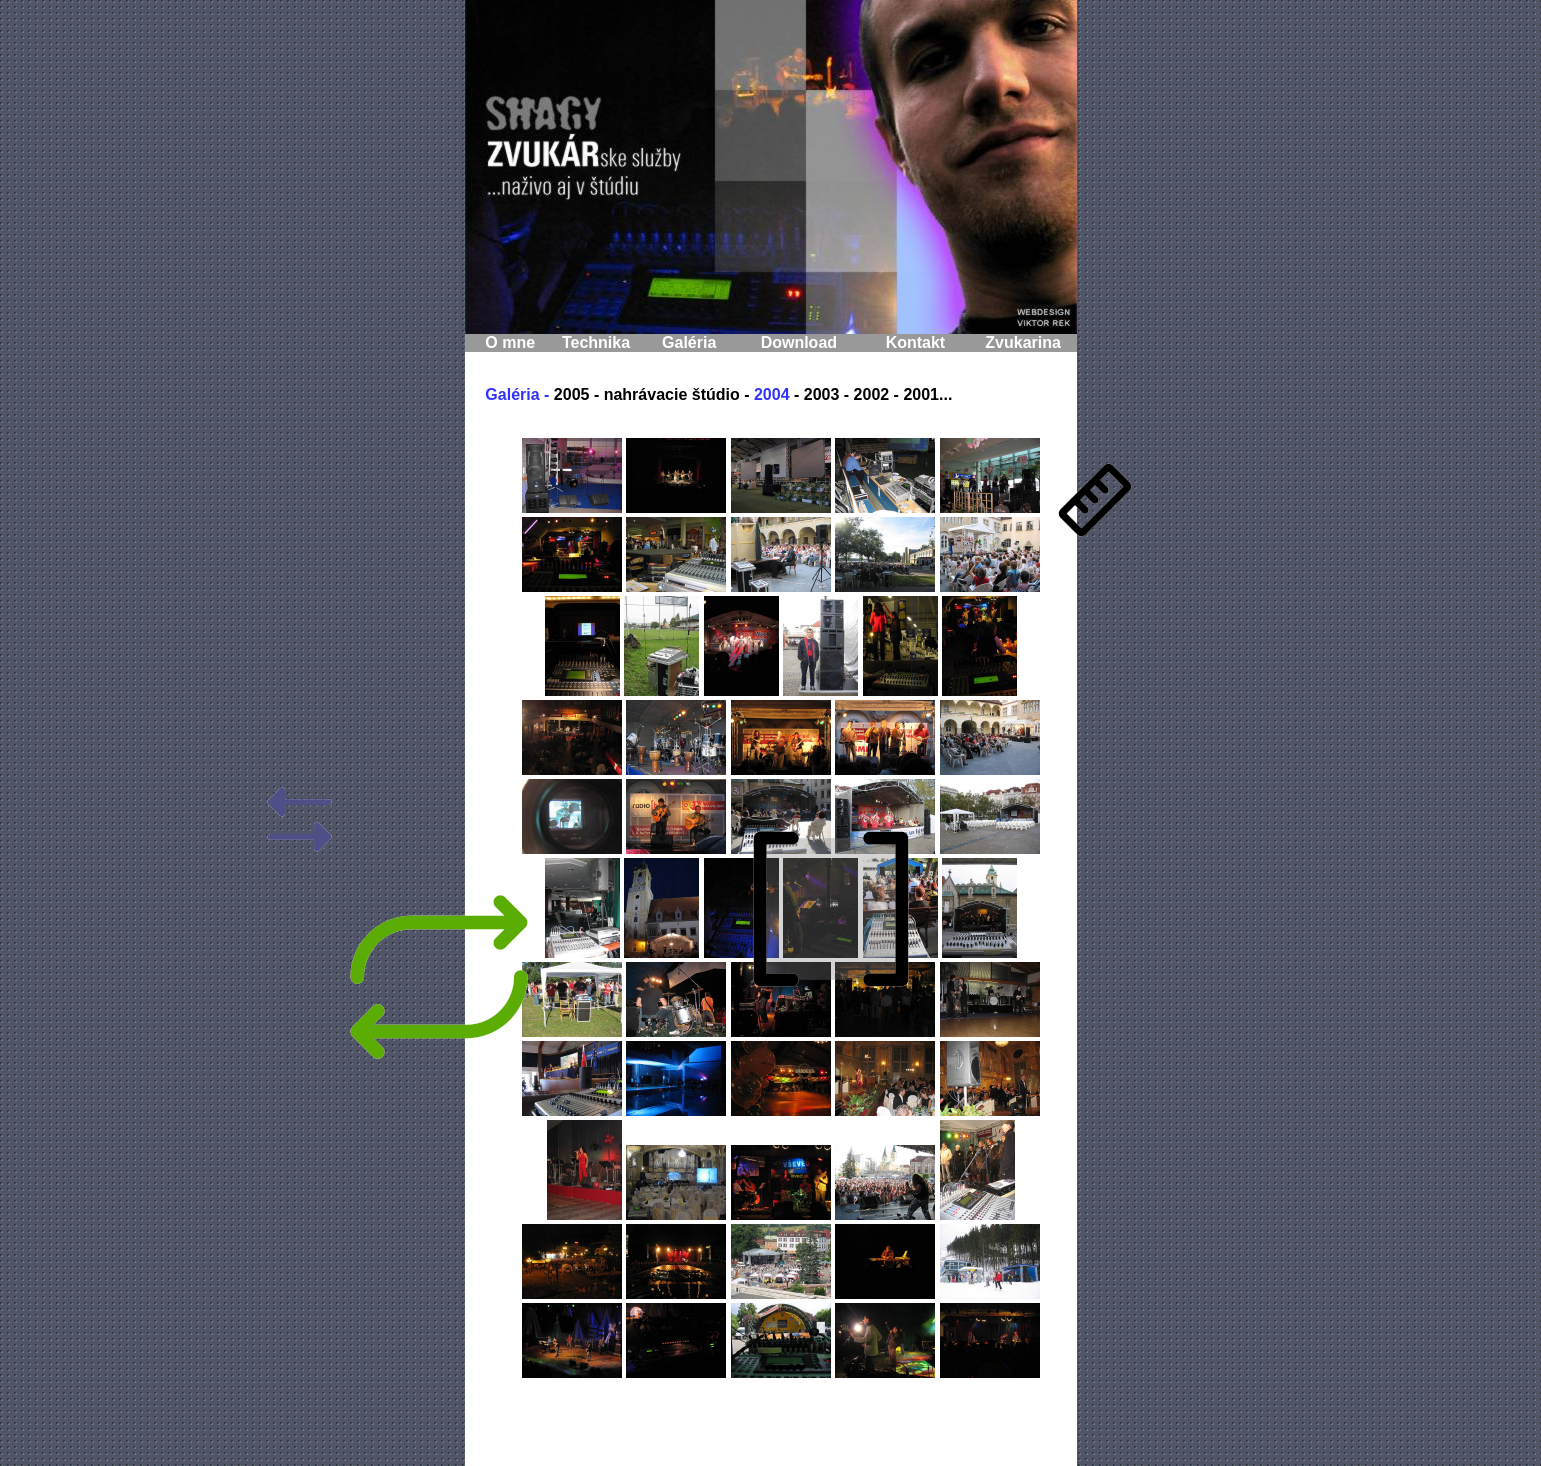 This screenshot has height=1466, width=1541. What do you see at coordinates (299, 819) in the screenshot?
I see `swap or exchange items` at bounding box center [299, 819].